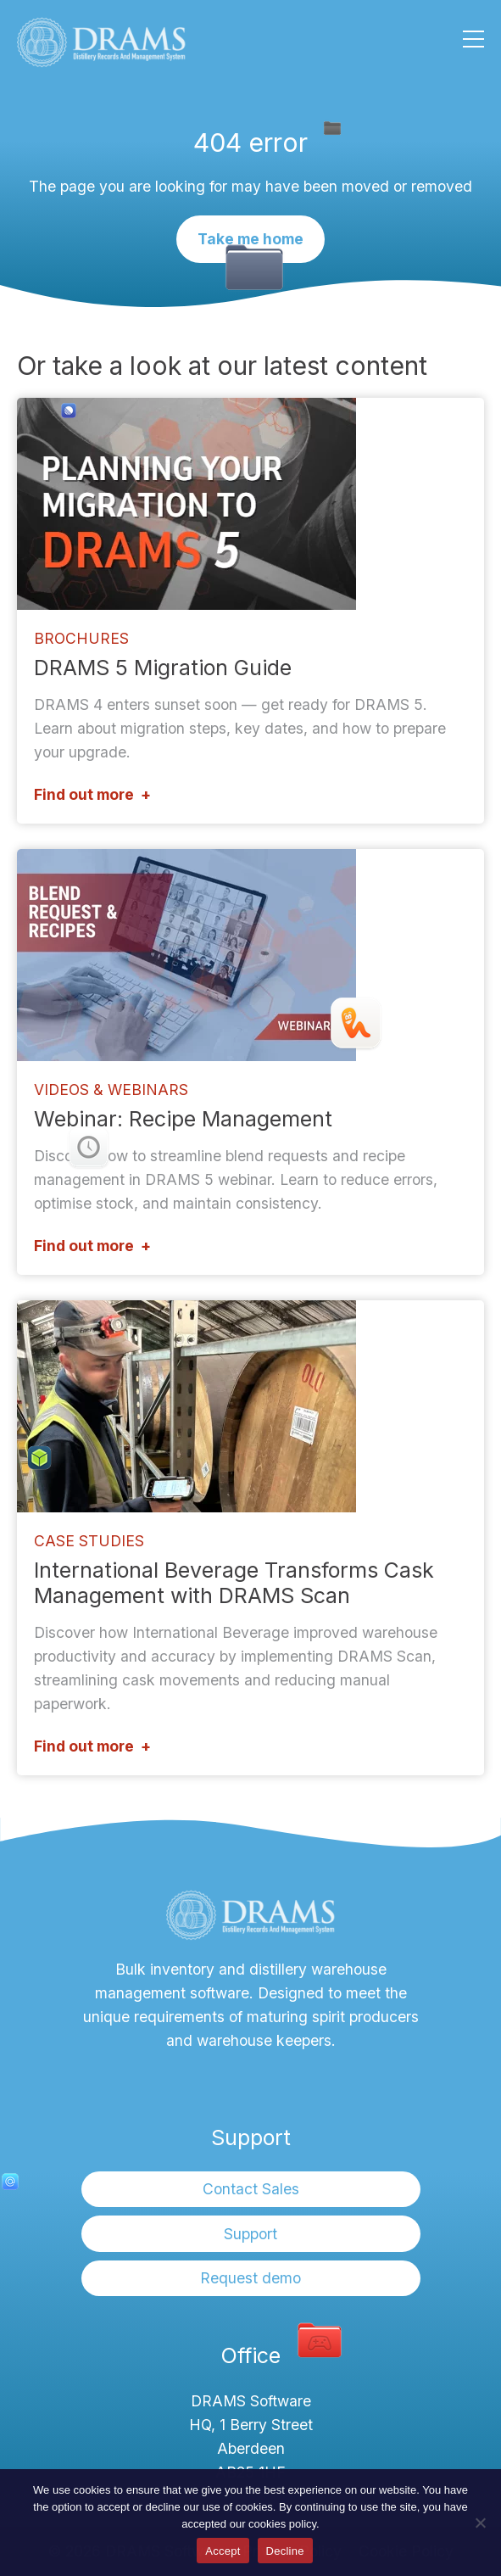 The width and height of the screenshot is (501, 2576). I want to click on open the Linear app, so click(69, 411).